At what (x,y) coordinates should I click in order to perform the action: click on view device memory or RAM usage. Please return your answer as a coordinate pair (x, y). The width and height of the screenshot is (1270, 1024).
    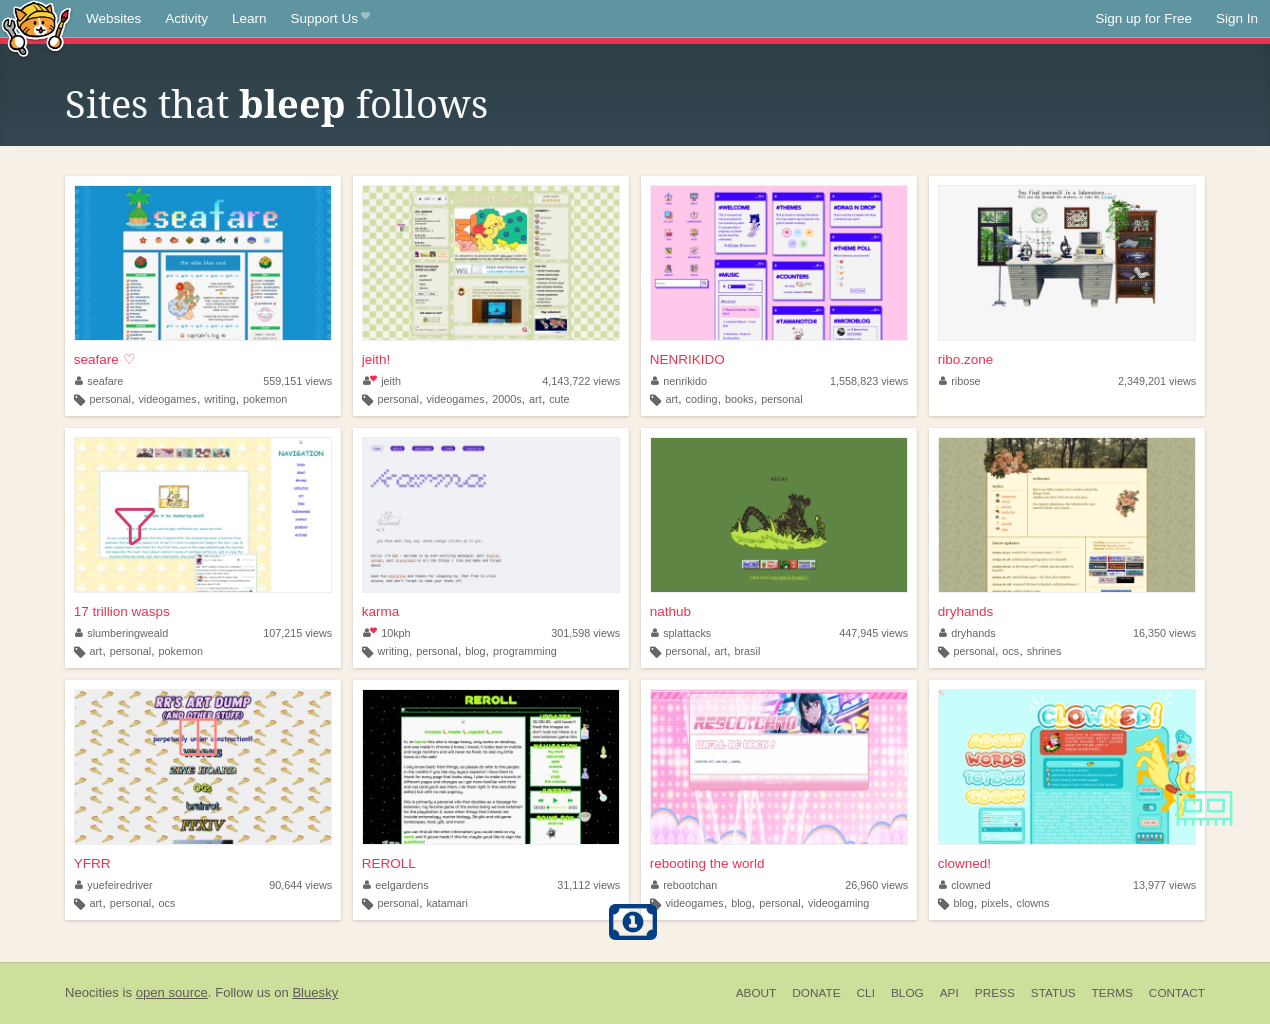
    Looking at the image, I should click on (1204, 807).